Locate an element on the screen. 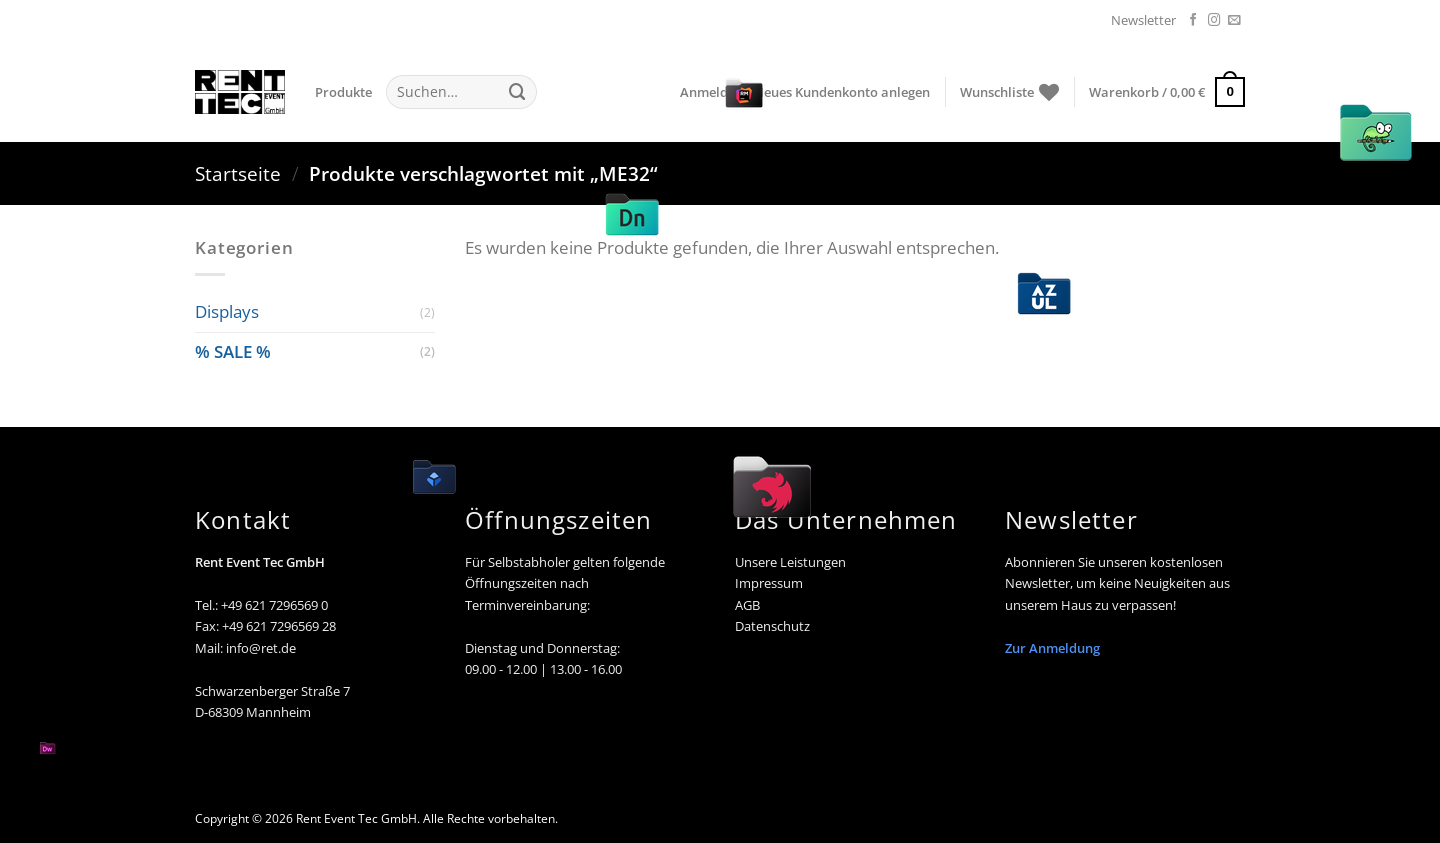 The height and width of the screenshot is (843, 1440). open notepad++ project folder is located at coordinates (1375, 134).